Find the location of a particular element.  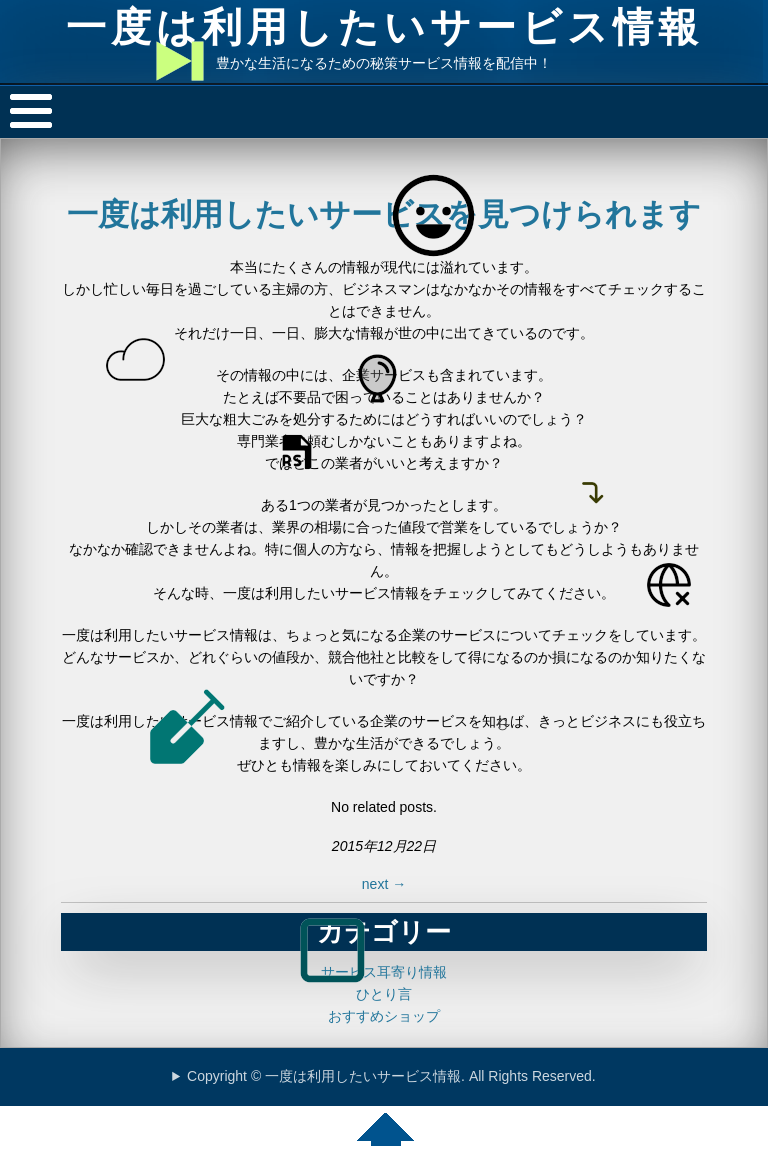

skip to next track is located at coordinates (180, 61).